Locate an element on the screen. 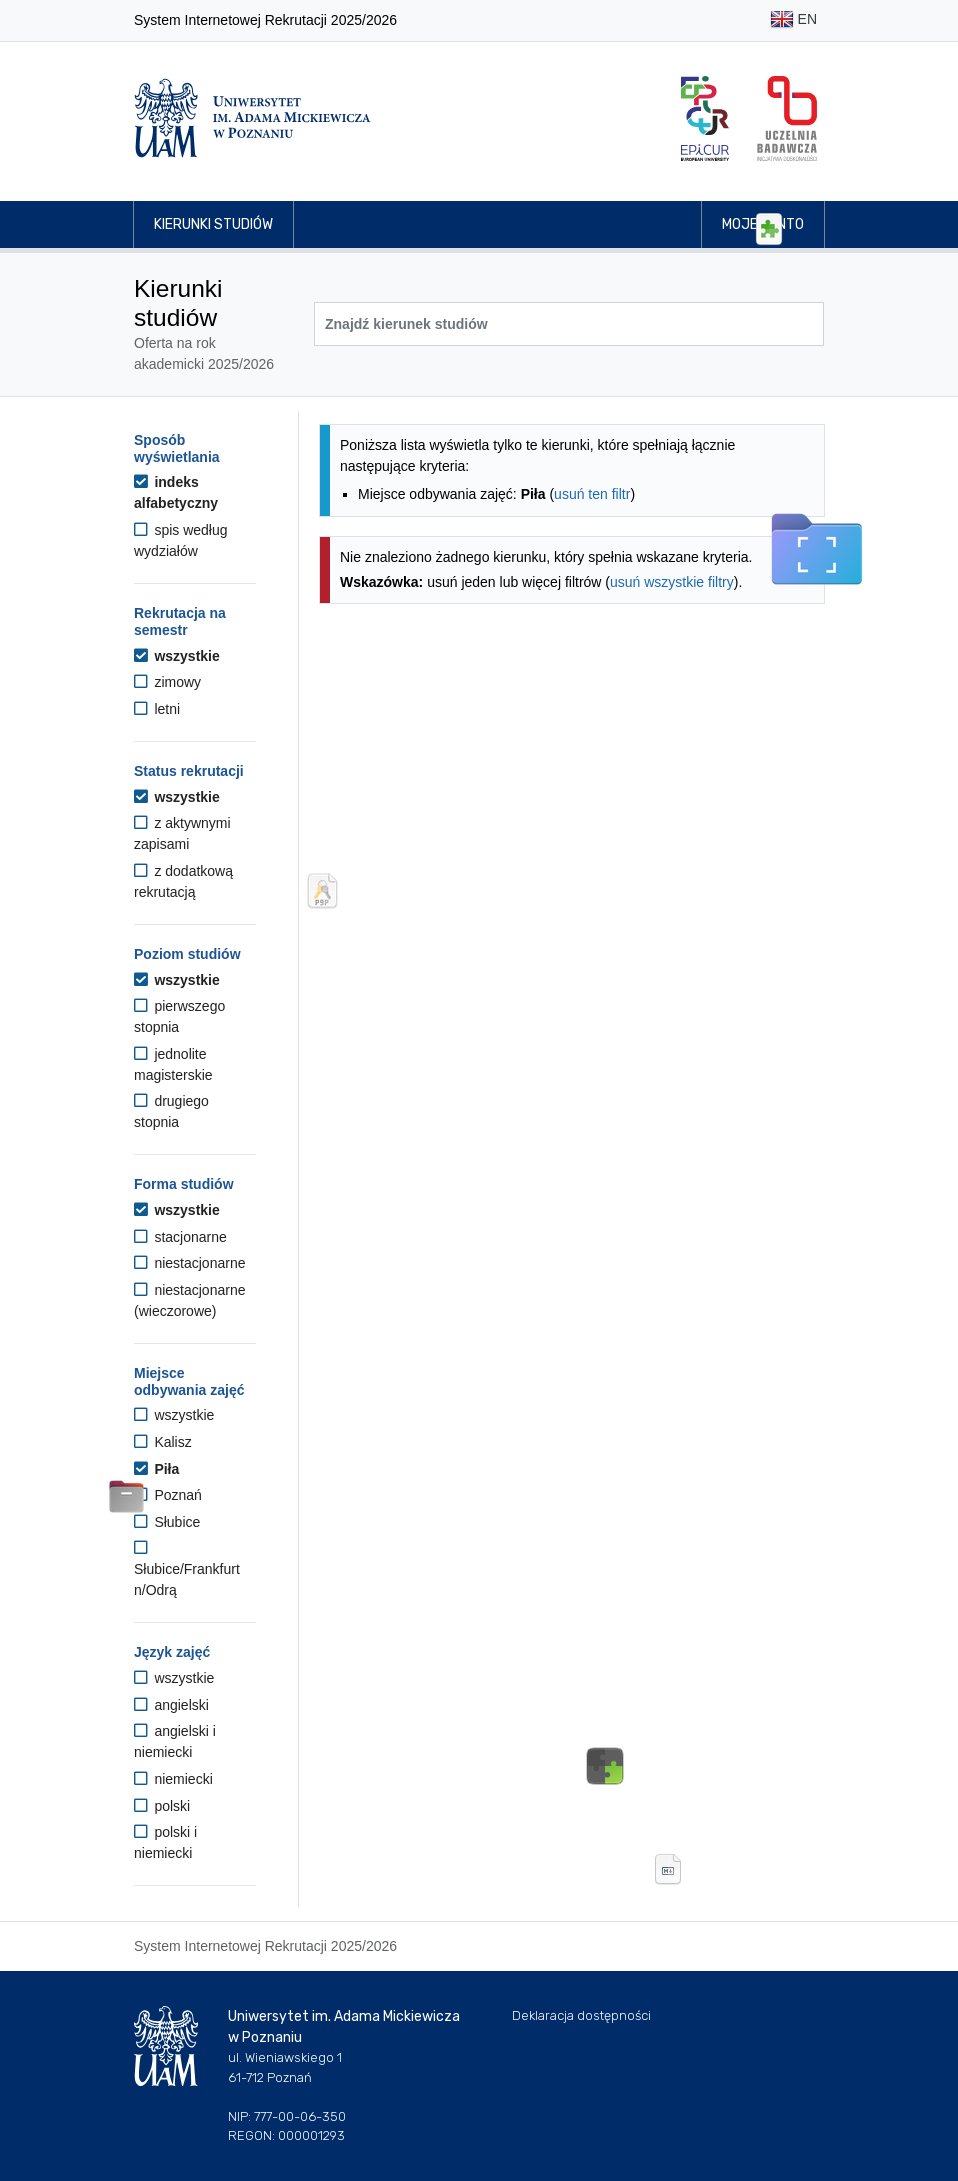 The image size is (958, 2181). a markdown text file is located at coordinates (668, 1869).